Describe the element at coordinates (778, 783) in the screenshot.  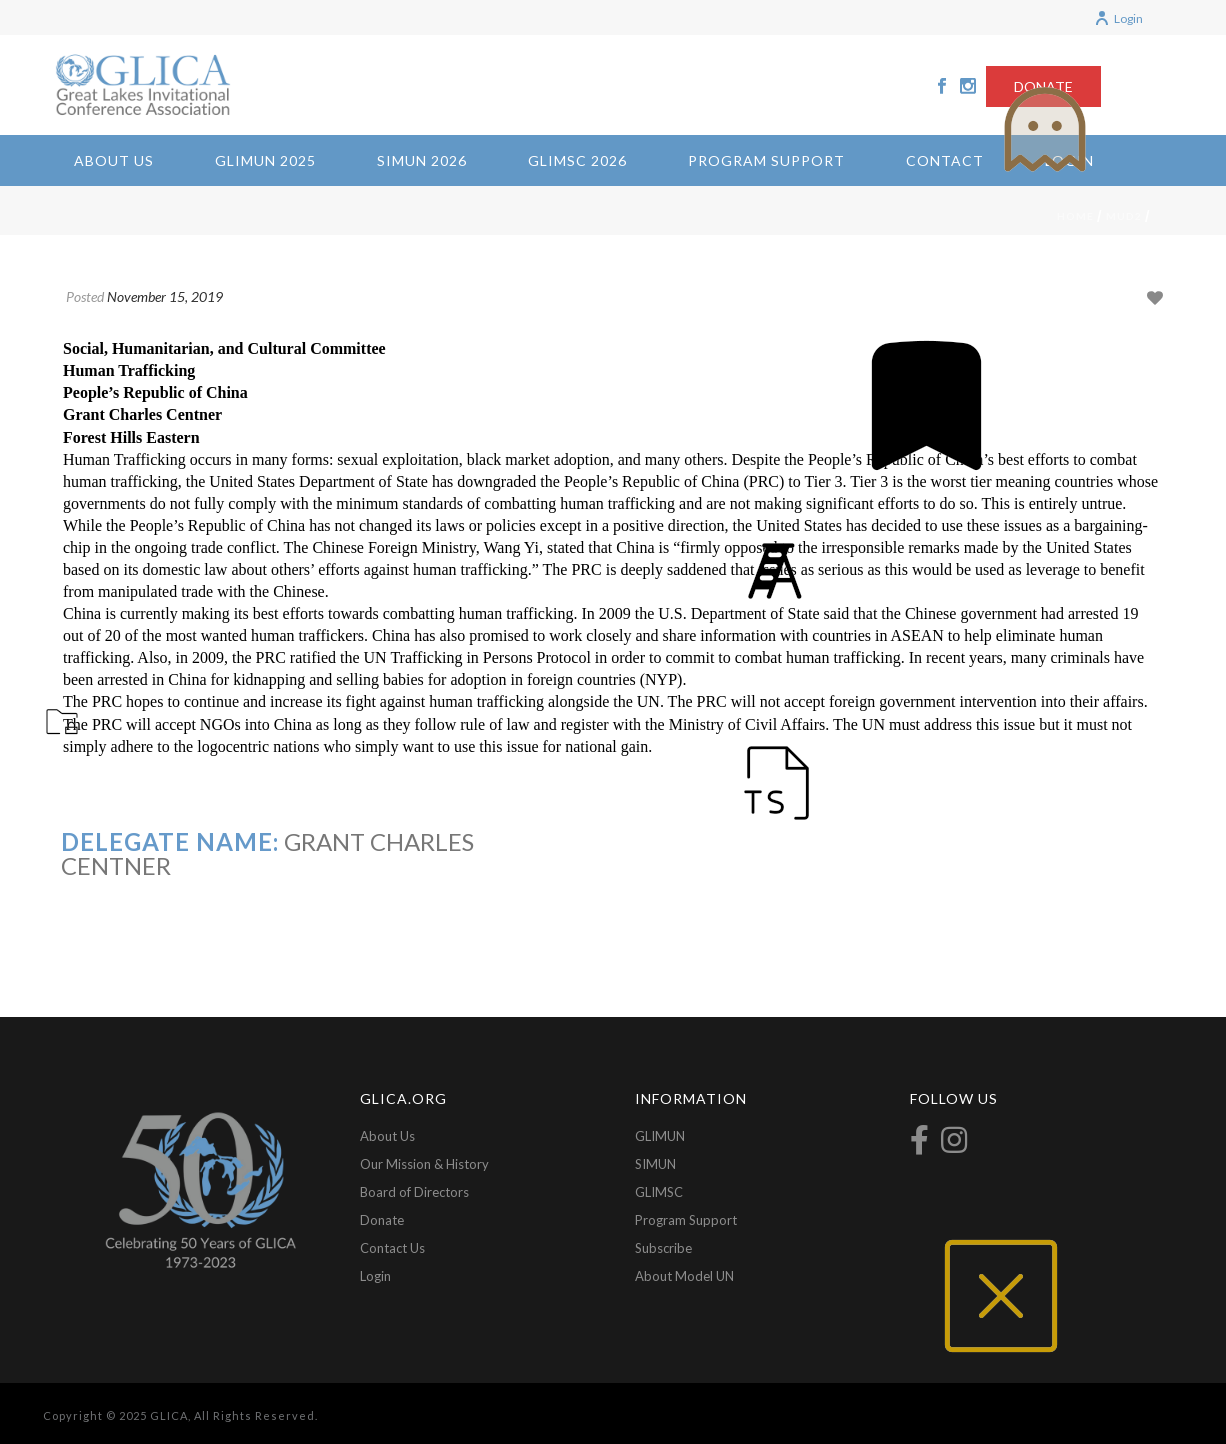
I see `open a TypeScript file` at that location.